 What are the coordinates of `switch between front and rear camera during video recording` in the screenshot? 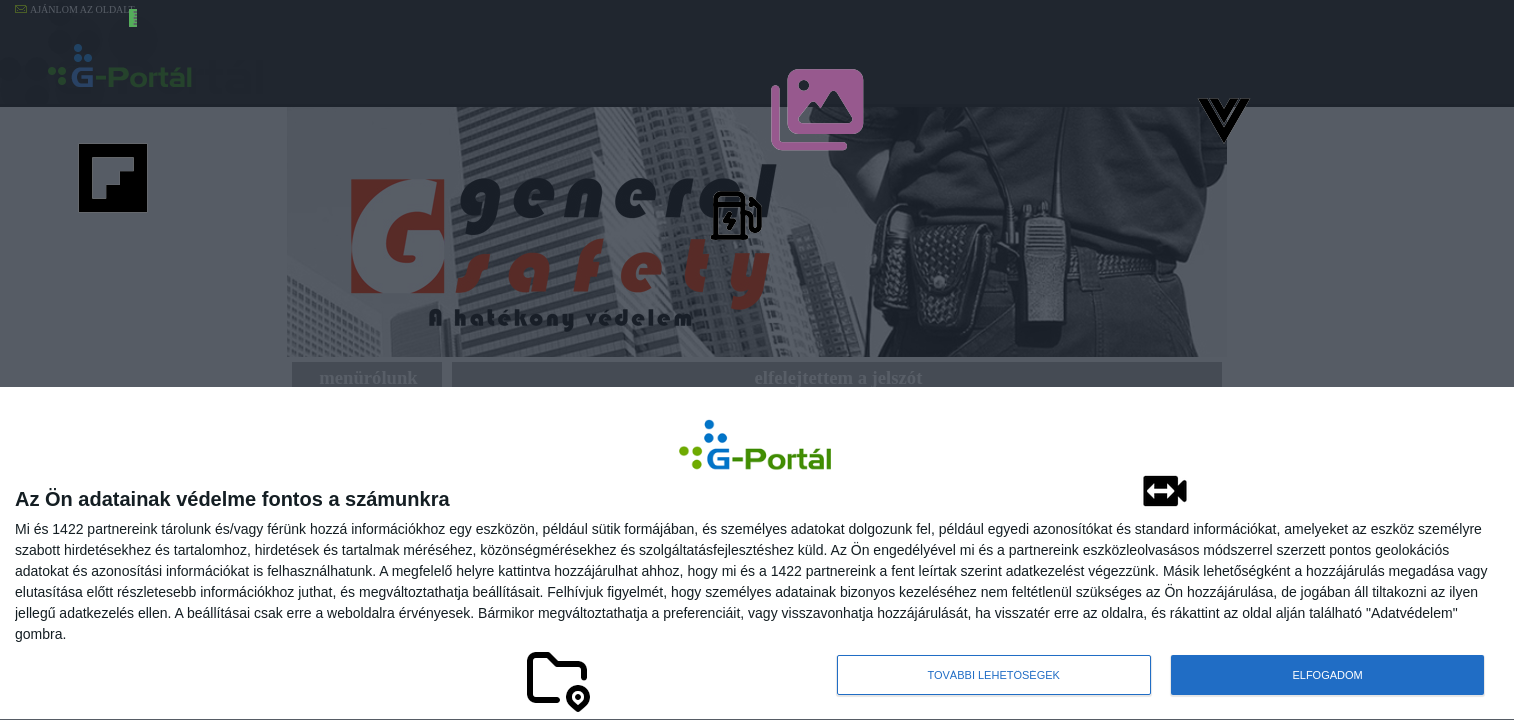 It's located at (1165, 491).